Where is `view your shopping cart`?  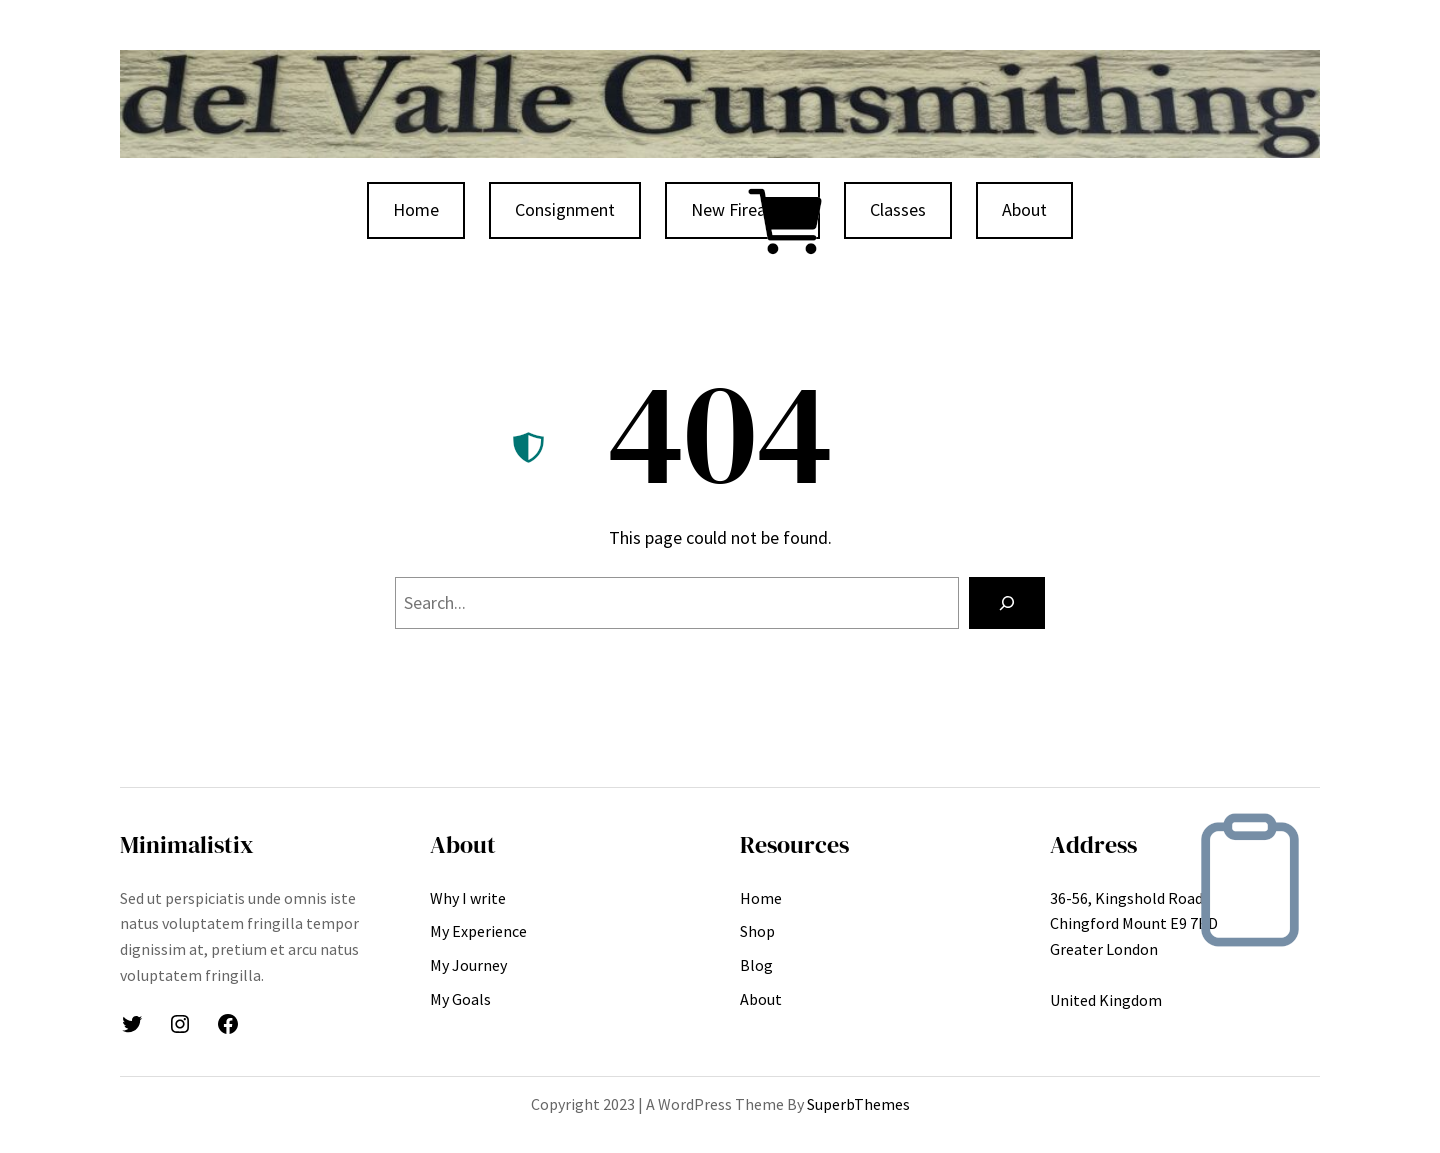
view your shopping cart is located at coordinates (786, 221).